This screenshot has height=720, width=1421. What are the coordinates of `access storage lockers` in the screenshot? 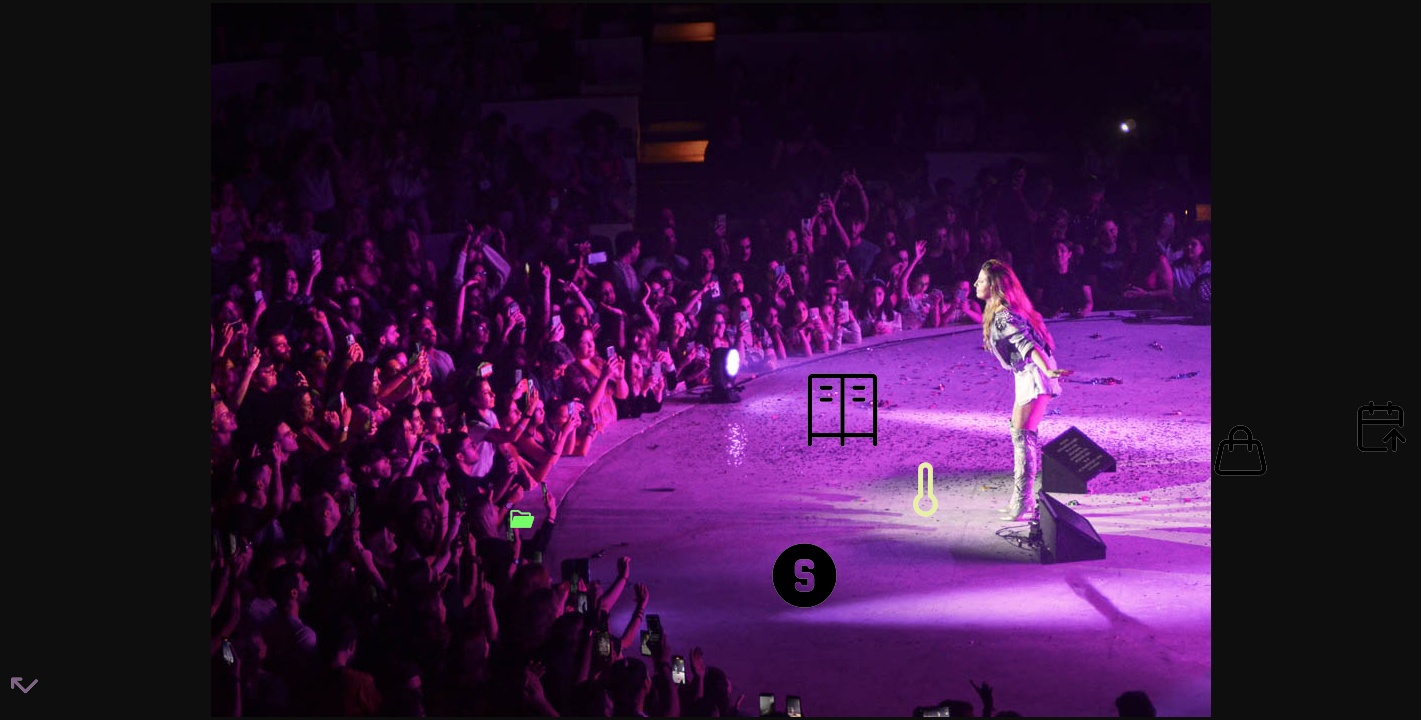 It's located at (842, 408).